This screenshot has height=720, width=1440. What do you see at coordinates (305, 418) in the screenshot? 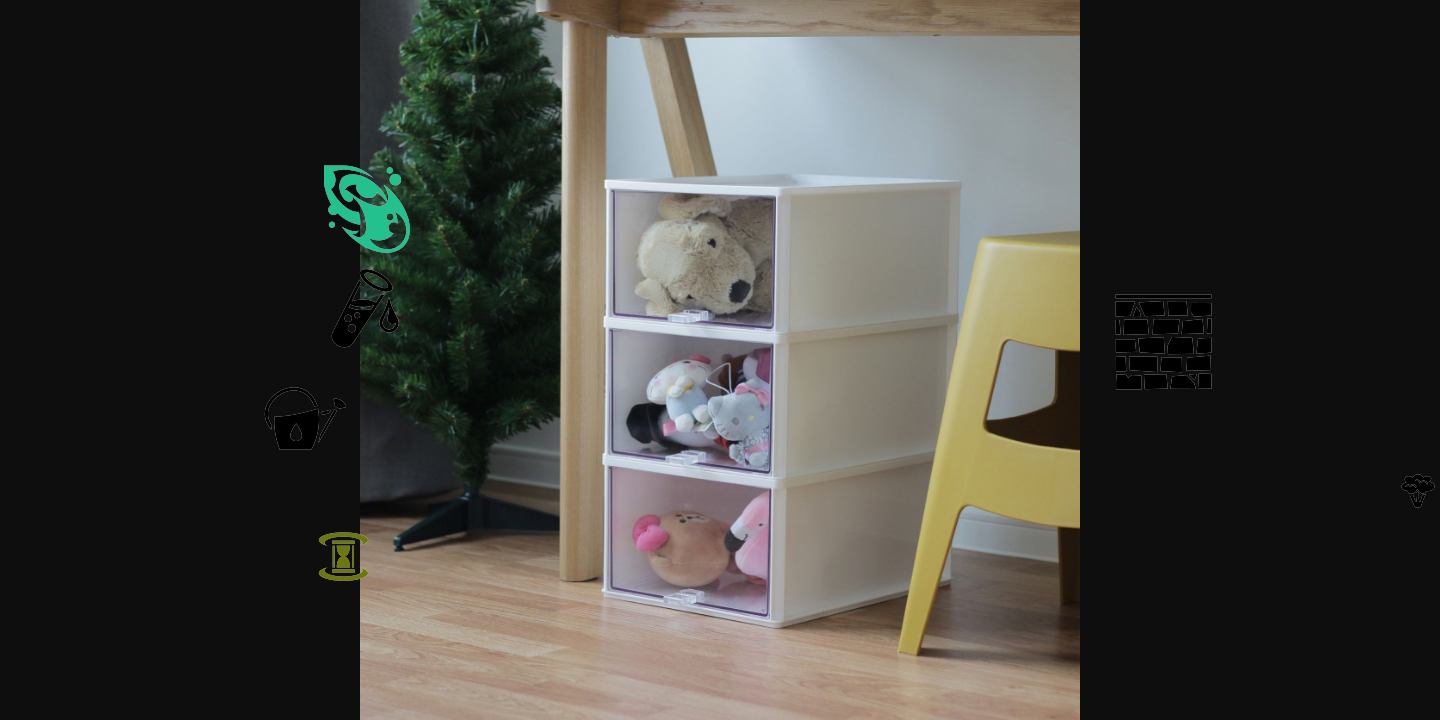
I see `water plants or crops in a gardening game` at bounding box center [305, 418].